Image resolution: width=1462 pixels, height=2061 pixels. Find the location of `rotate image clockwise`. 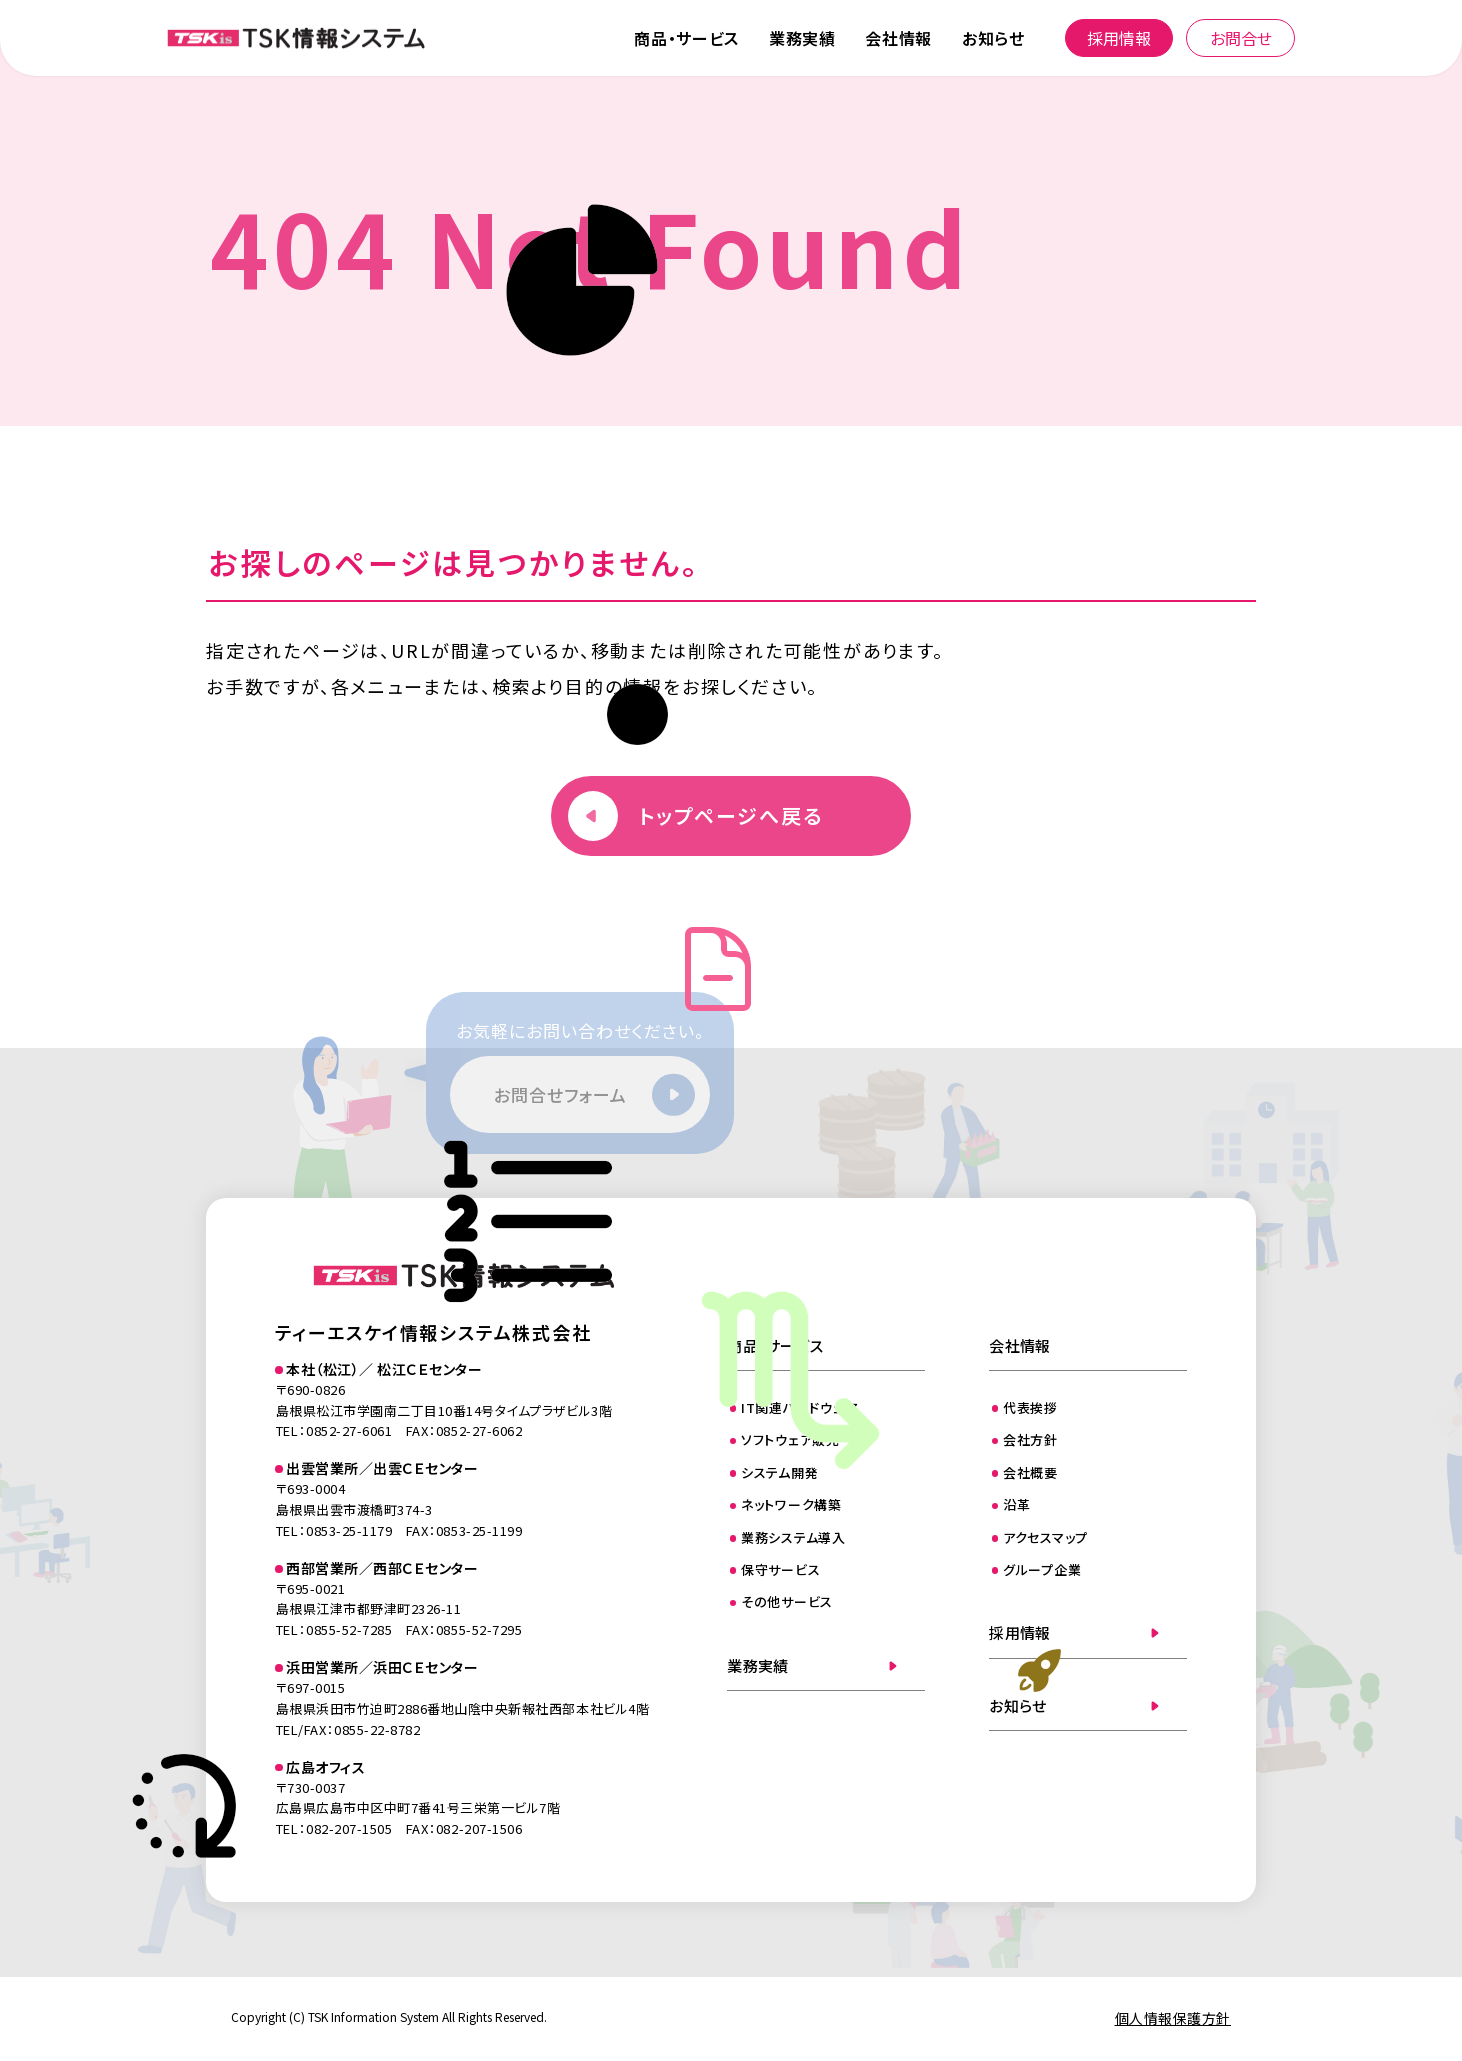

rotate image clockwise is located at coordinates (184, 1806).